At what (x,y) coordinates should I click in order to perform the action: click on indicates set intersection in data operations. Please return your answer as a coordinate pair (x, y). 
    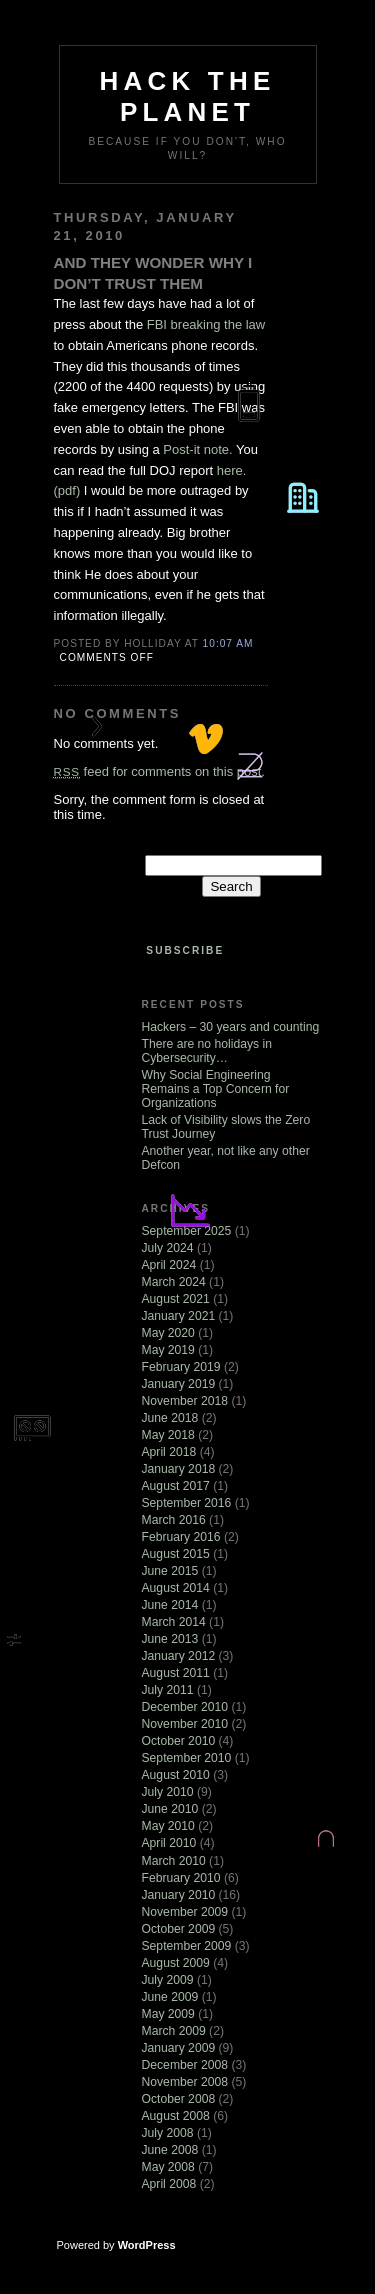
    Looking at the image, I should click on (326, 1839).